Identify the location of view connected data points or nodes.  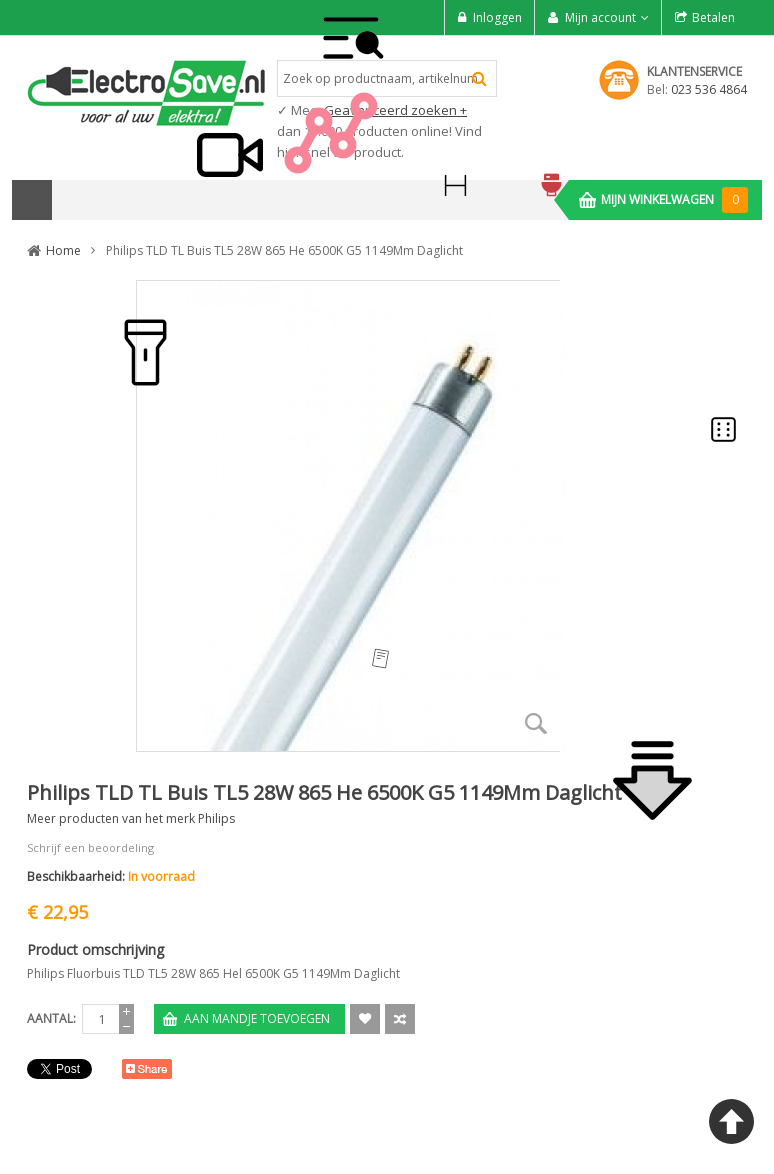
(331, 133).